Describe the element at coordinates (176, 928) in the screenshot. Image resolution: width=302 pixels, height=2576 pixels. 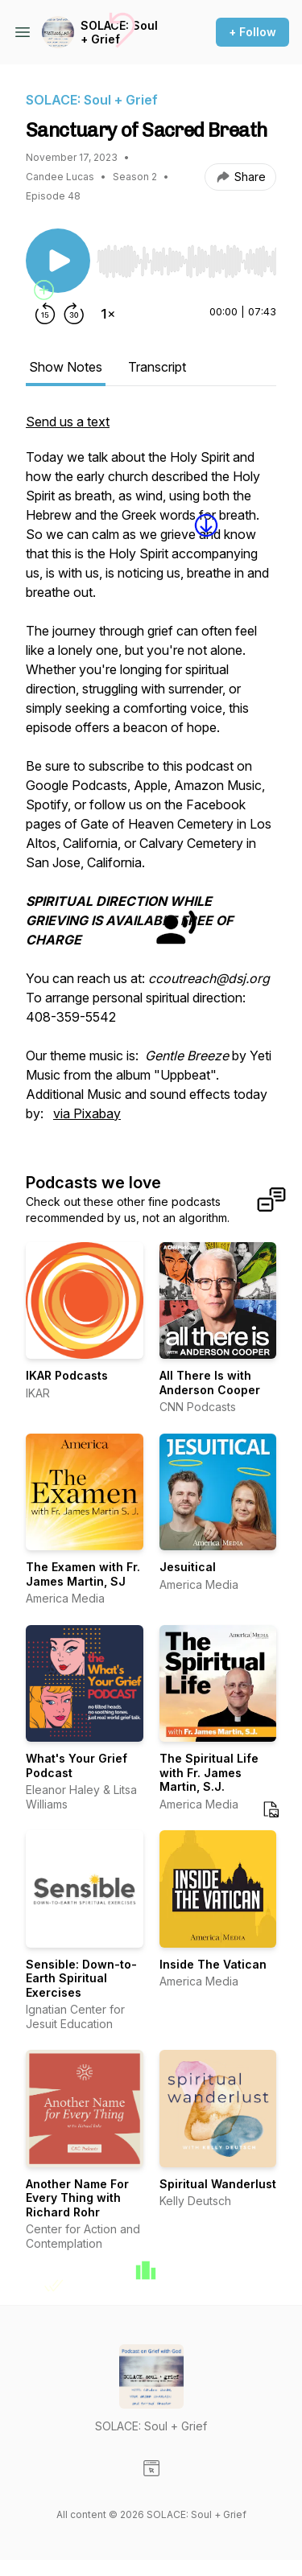
I see `activate voice recording or dictation` at that location.